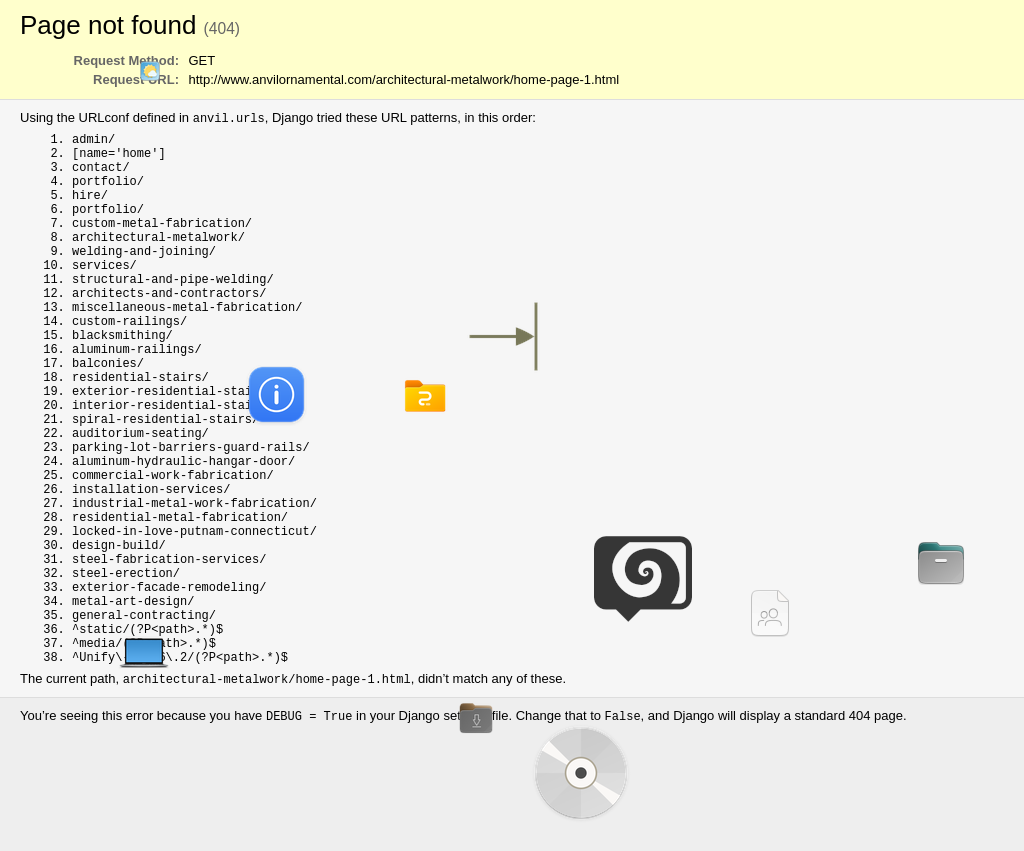 The width and height of the screenshot is (1024, 851). Describe the element at coordinates (581, 773) in the screenshot. I see `access cd/dvd rewritable drive` at that location.